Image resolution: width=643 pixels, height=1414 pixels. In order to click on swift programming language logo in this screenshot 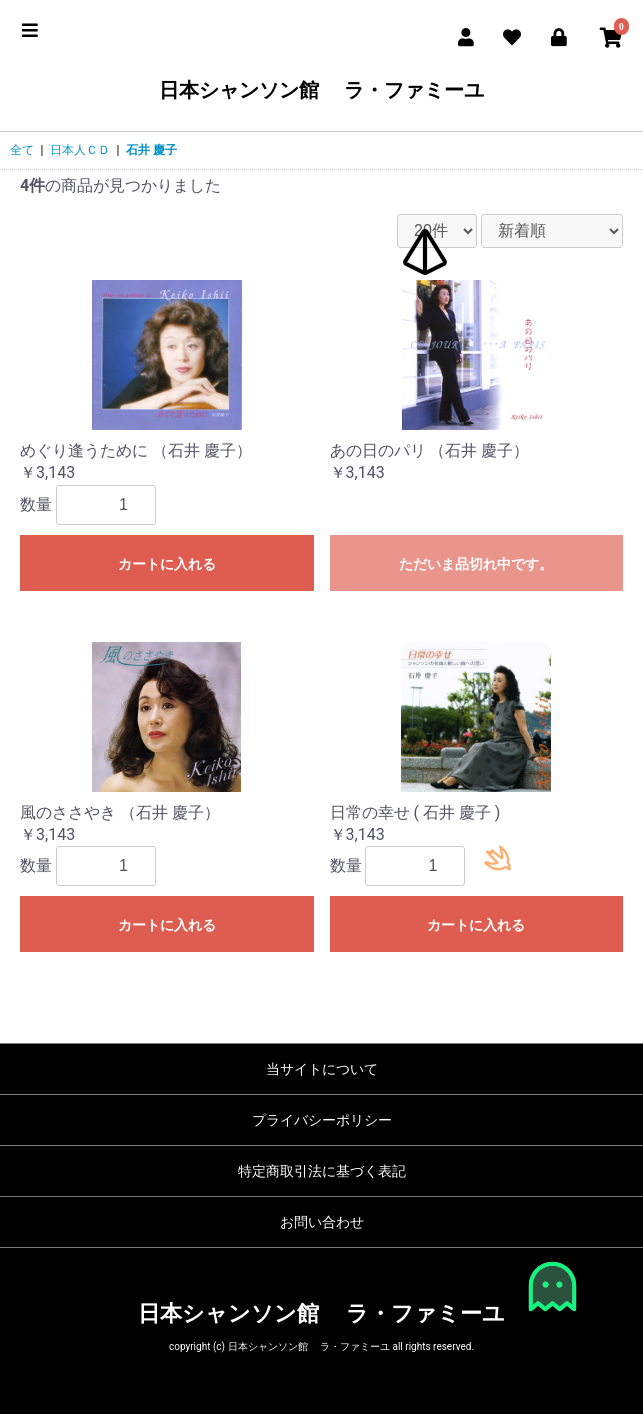, I will do `click(497, 858)`.